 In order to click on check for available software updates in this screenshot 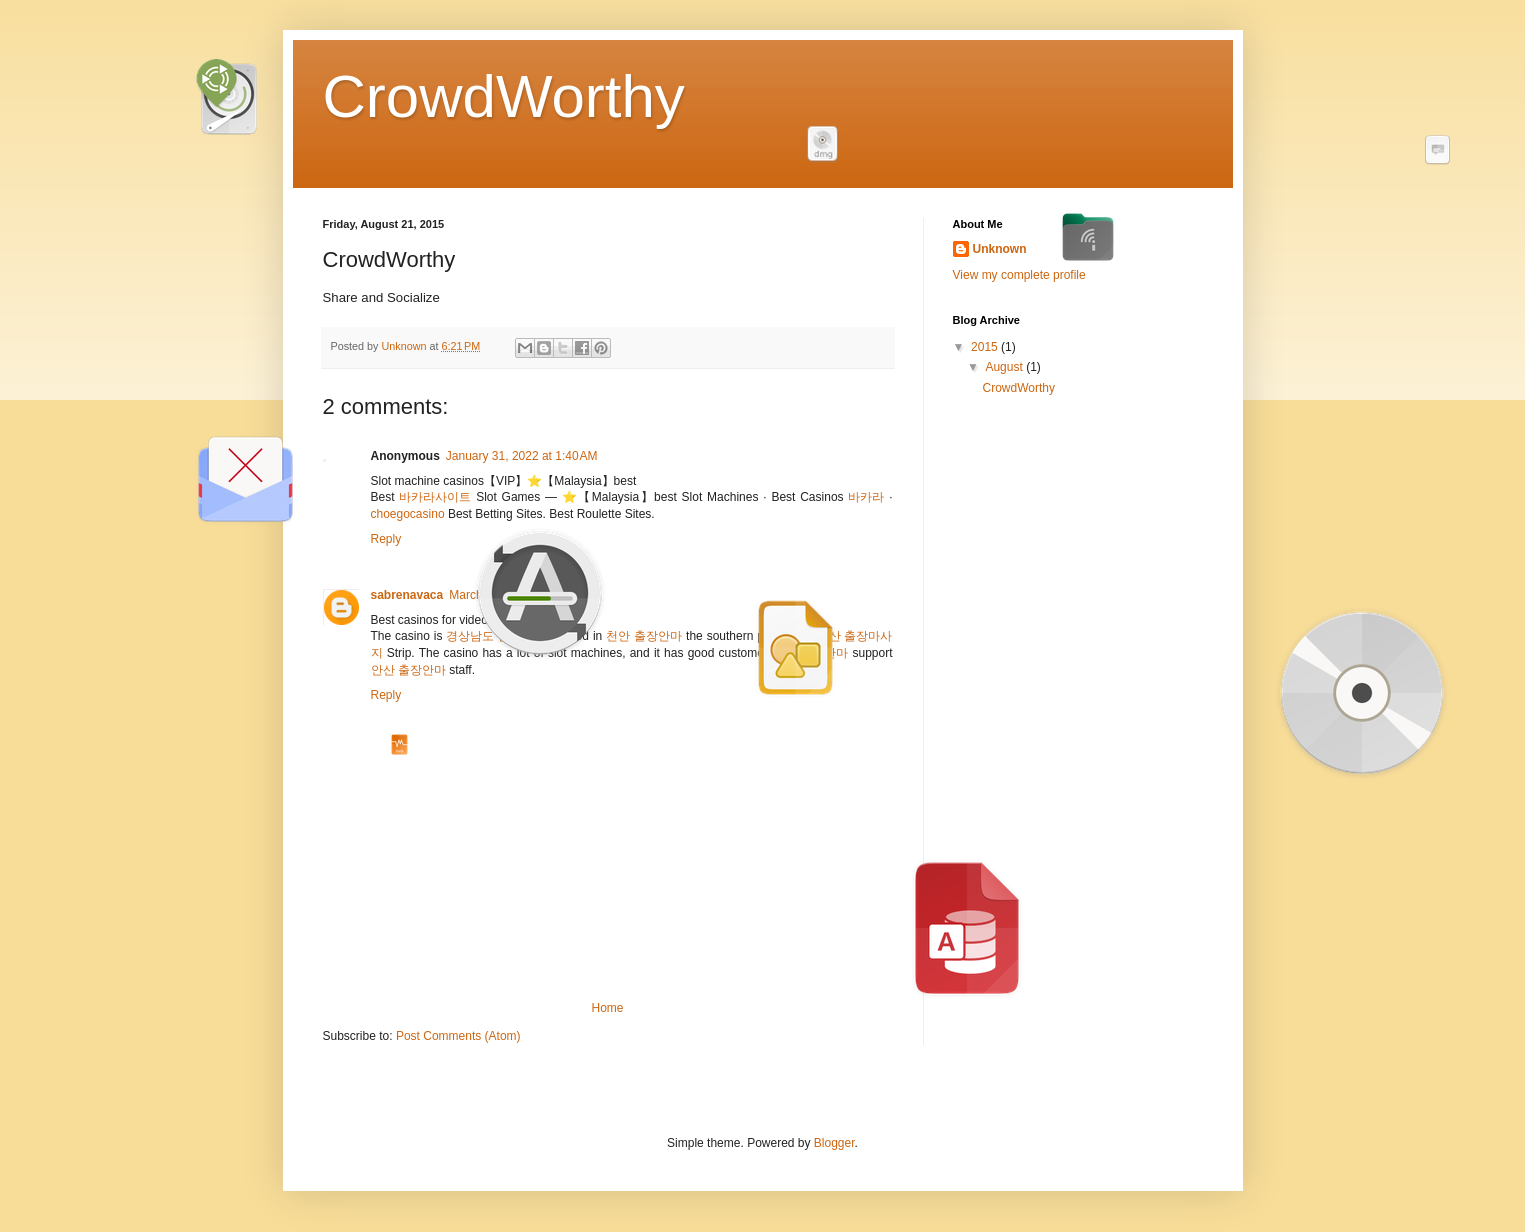, I will do `click(540, 593)`.